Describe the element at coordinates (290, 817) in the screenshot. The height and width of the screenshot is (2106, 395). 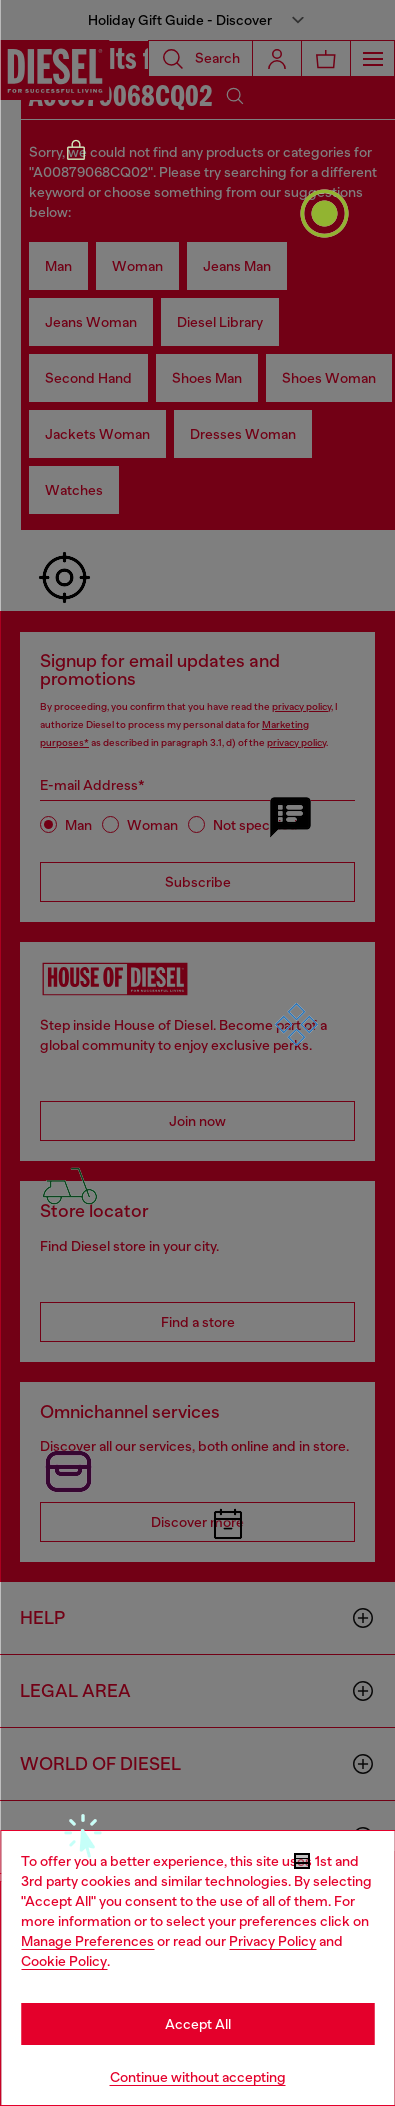
I see `view speaker notes or presentation talking points` at that location.